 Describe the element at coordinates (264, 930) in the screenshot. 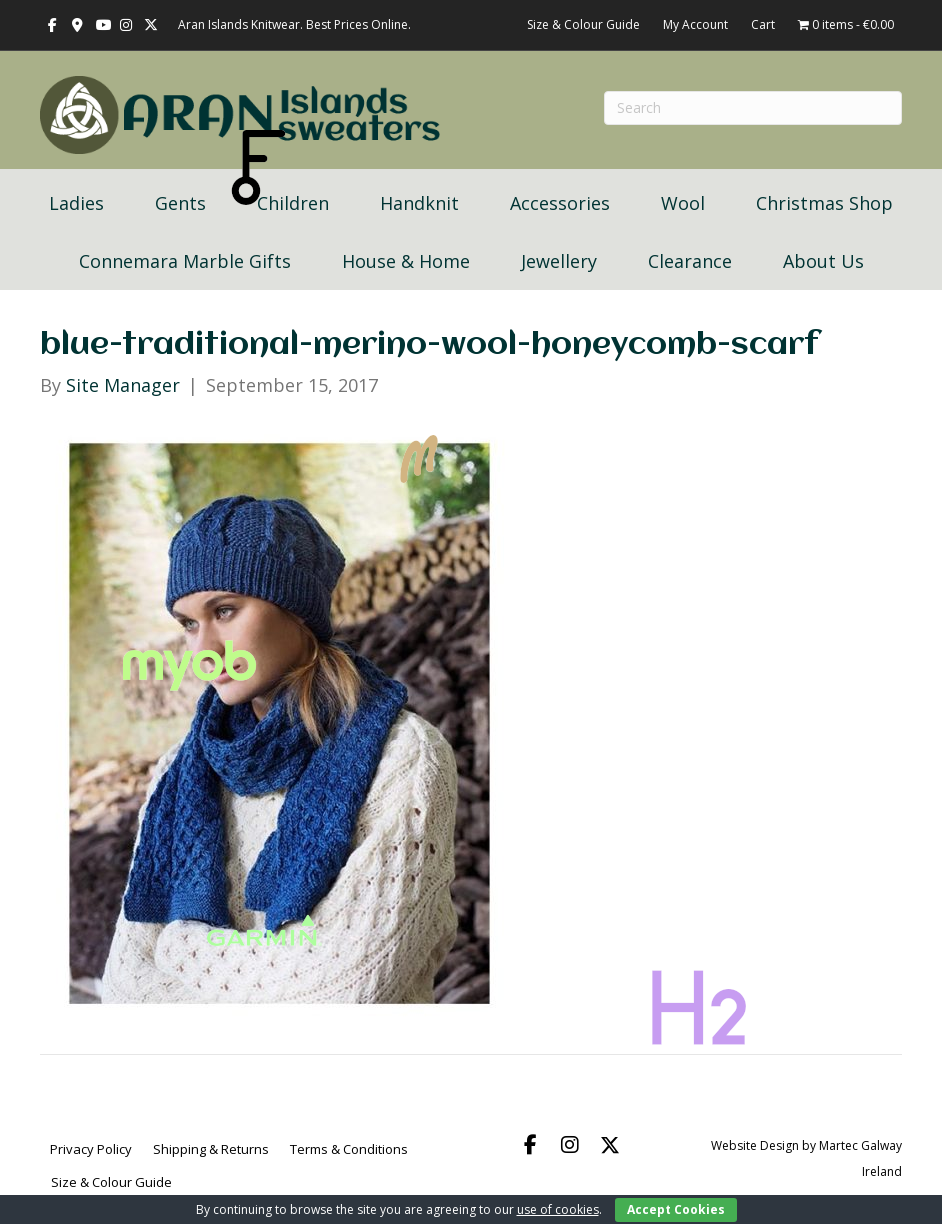

I see `garmin app or service branding` at that location.